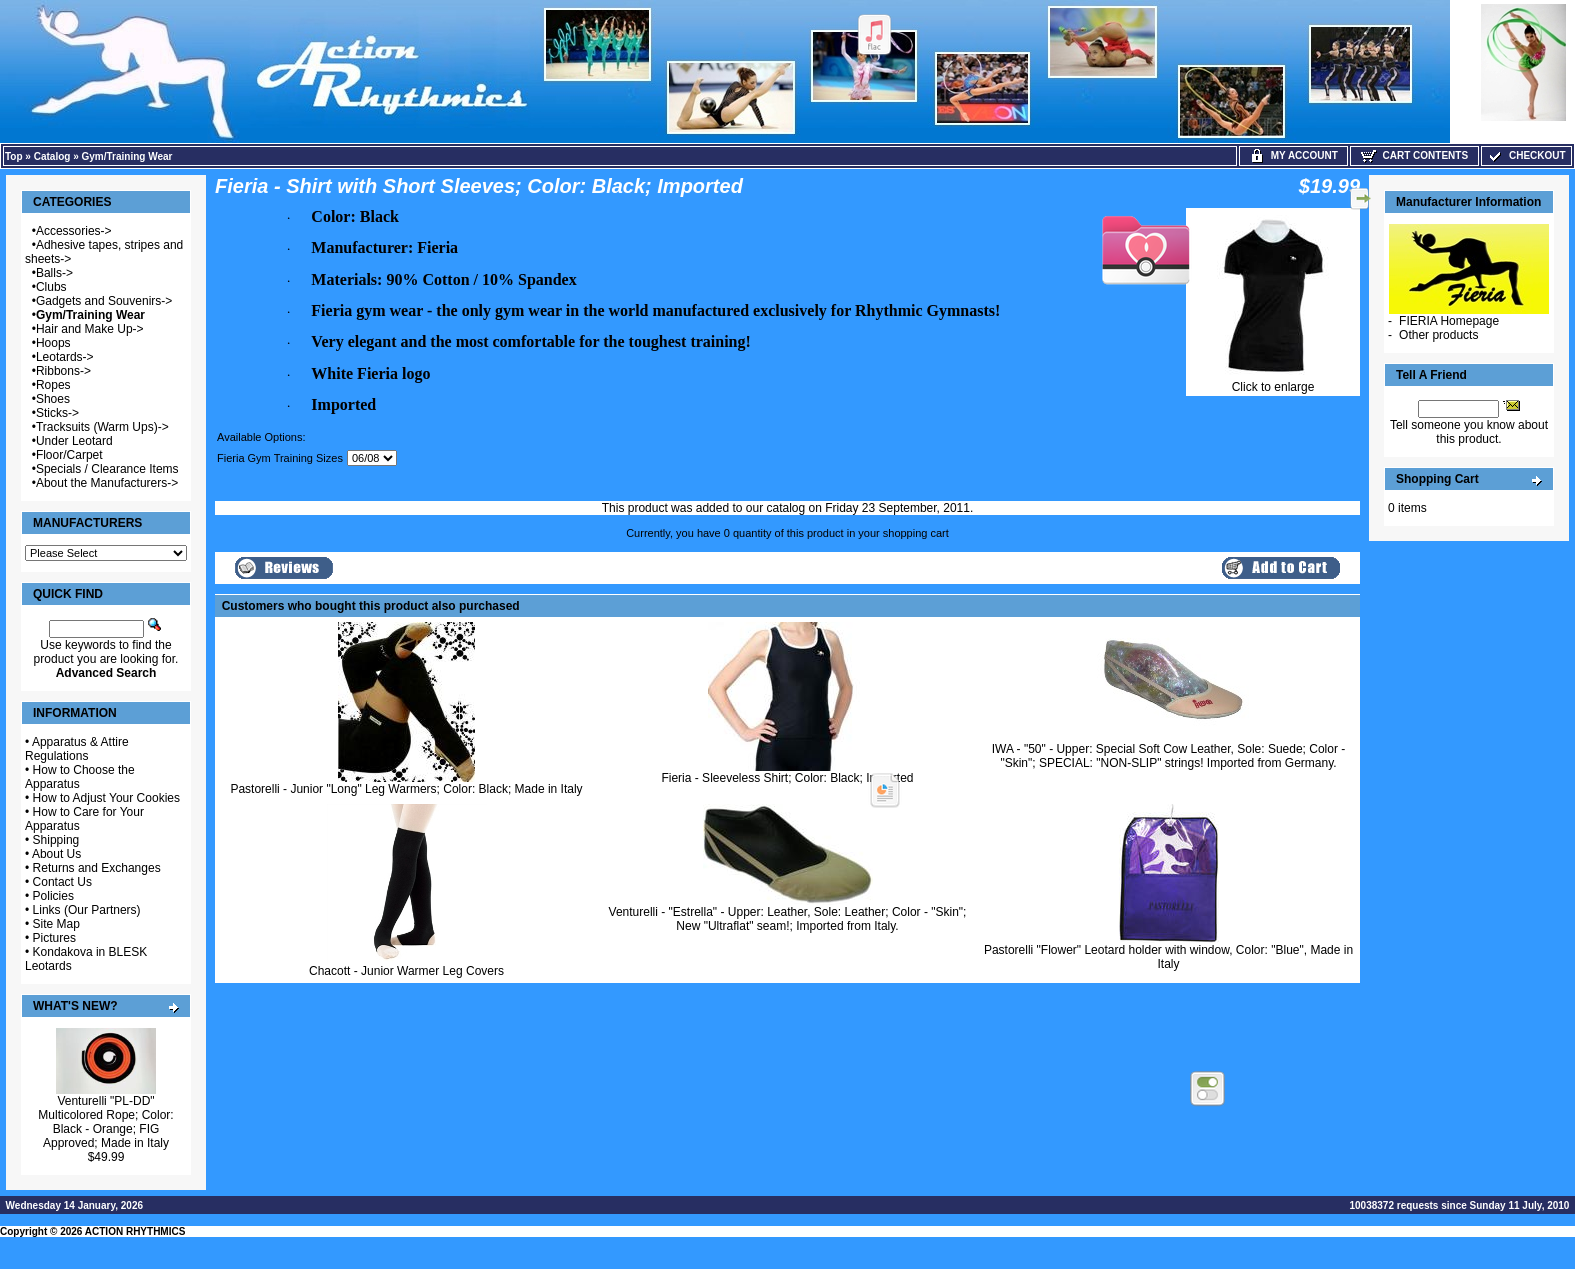  I want to click on open pokémon love ball themed folder, so click(1145, 252).